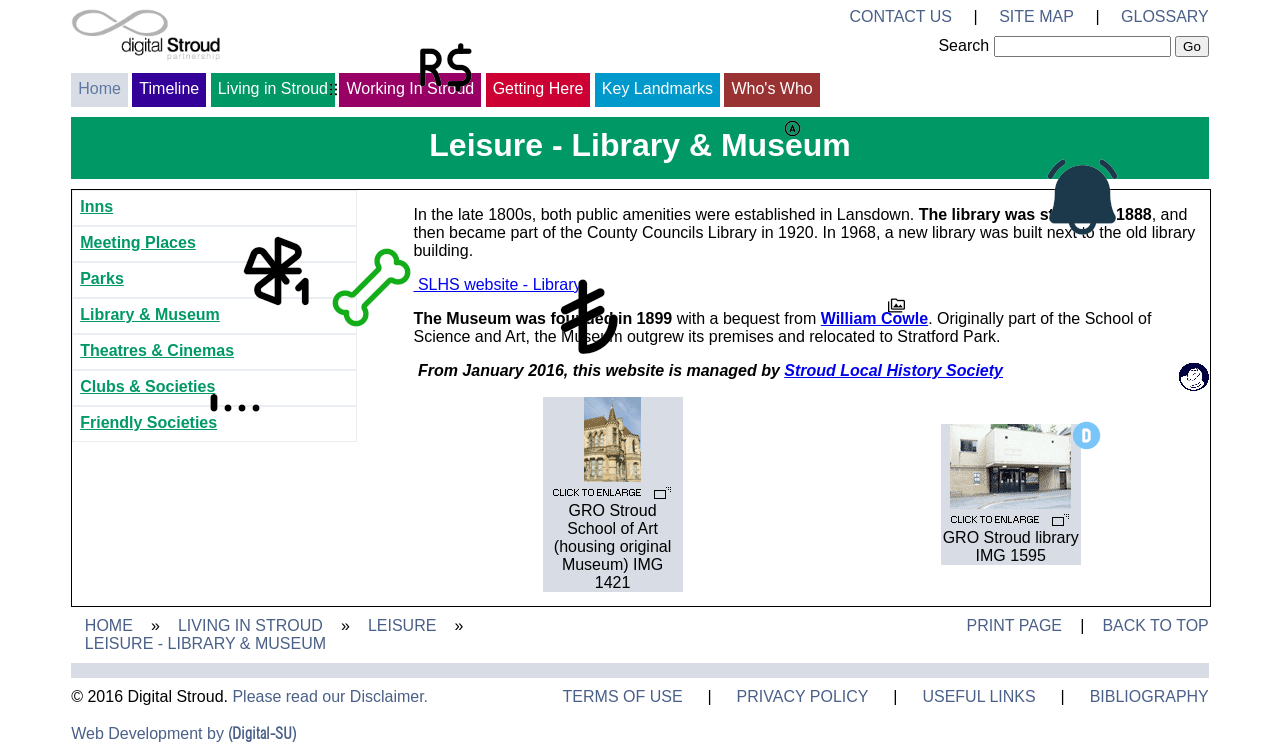 The image size is (1280, 744). What do you see at coordinates (896, 305) in the screenshot?
I see `access photo and media library` at bounding box center [896, 305].